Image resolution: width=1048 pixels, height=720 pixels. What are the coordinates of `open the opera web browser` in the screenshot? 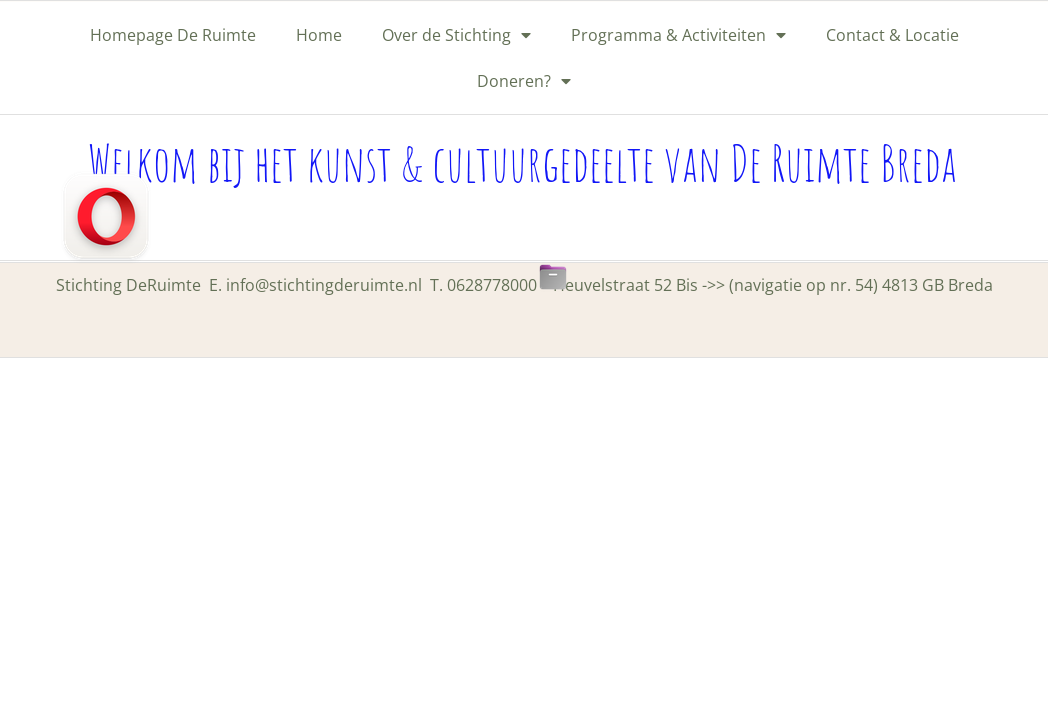 It's located at (106, 216).